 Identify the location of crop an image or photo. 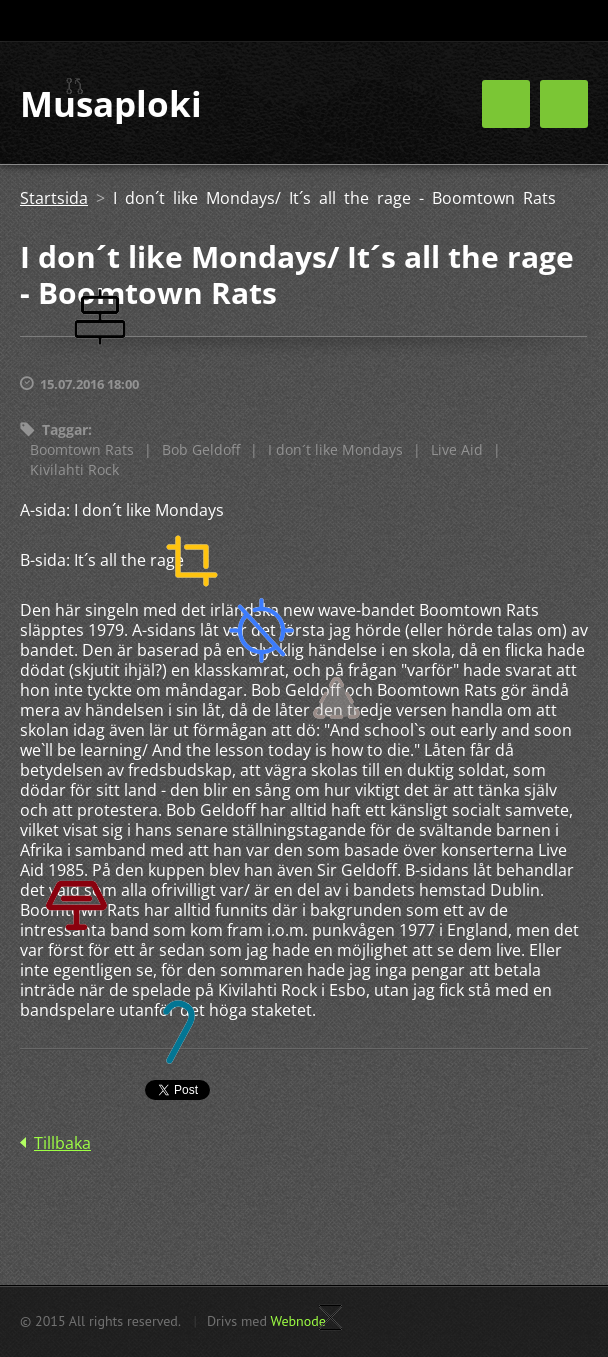
(192, 561).